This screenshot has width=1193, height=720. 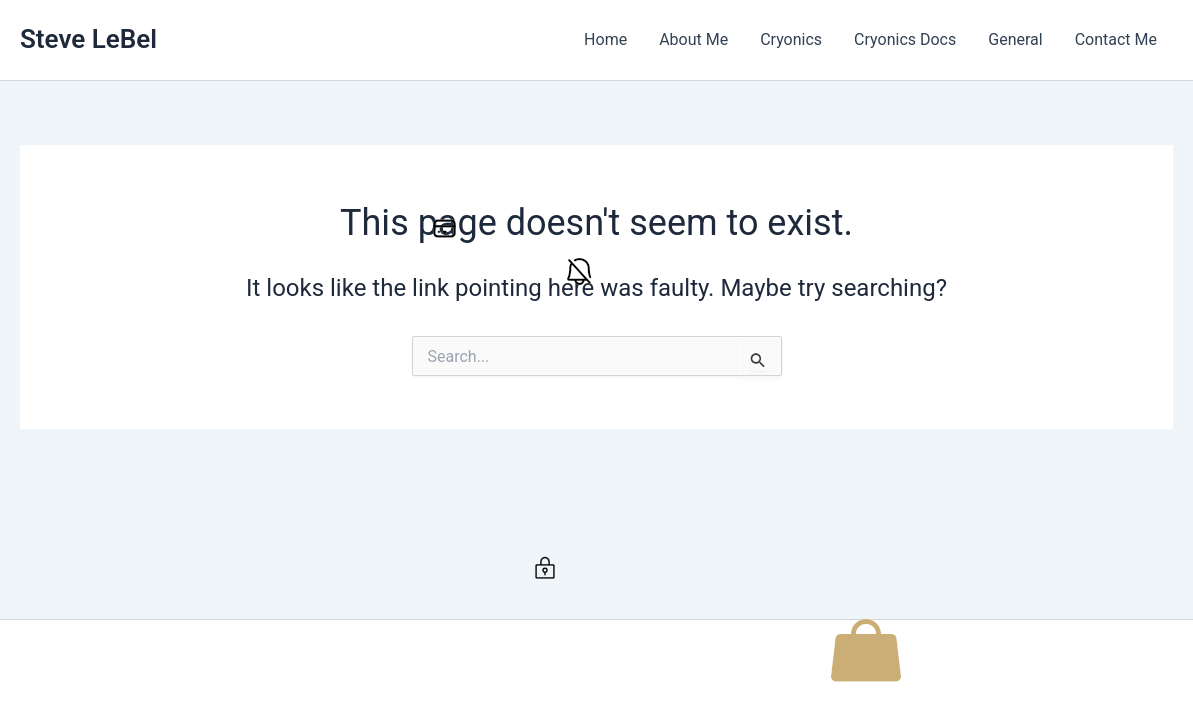 I want to click on manage payment methods, so click(x=444, y=228).